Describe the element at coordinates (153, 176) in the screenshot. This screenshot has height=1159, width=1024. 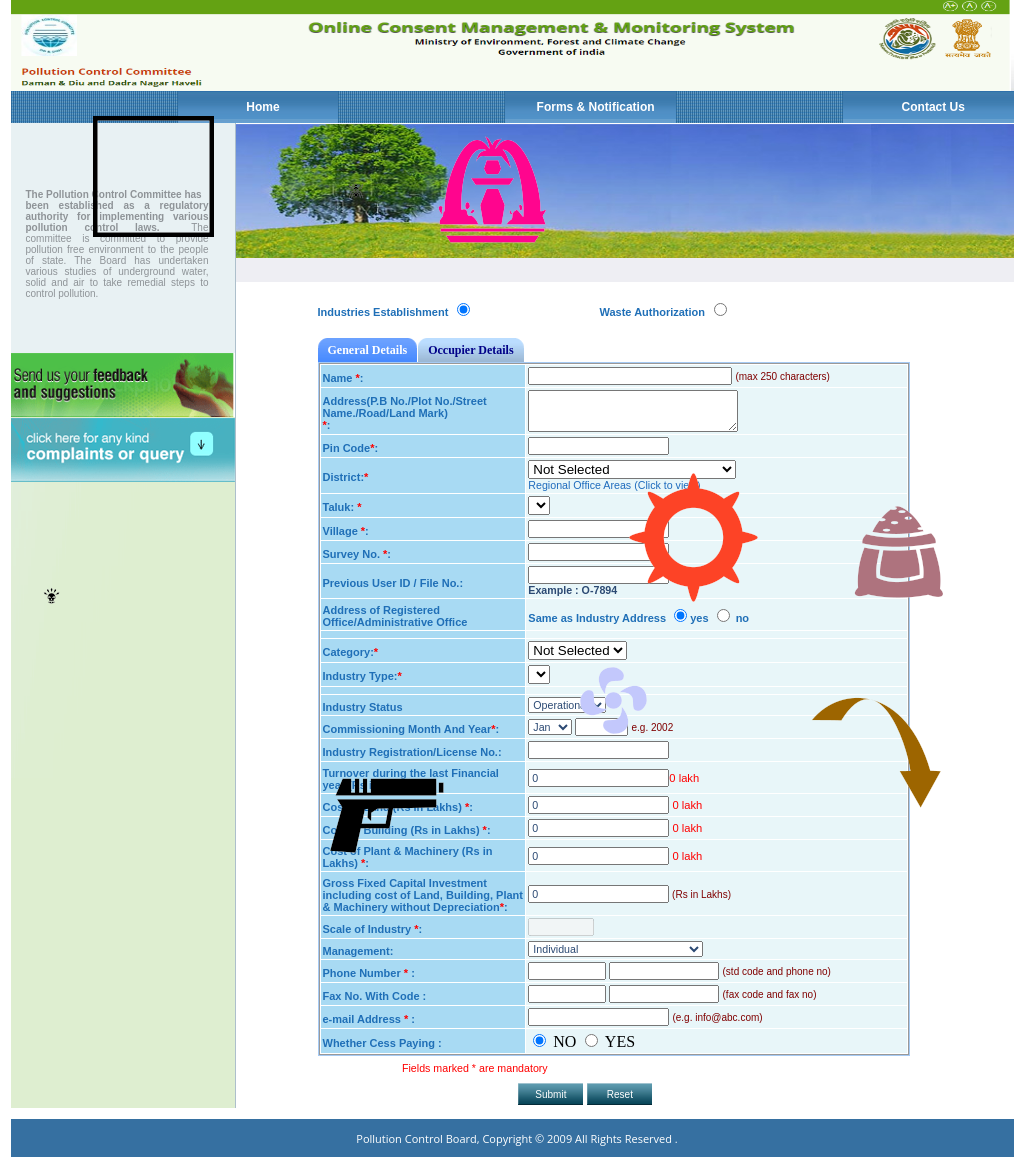
I see `stop media playback` at that location.